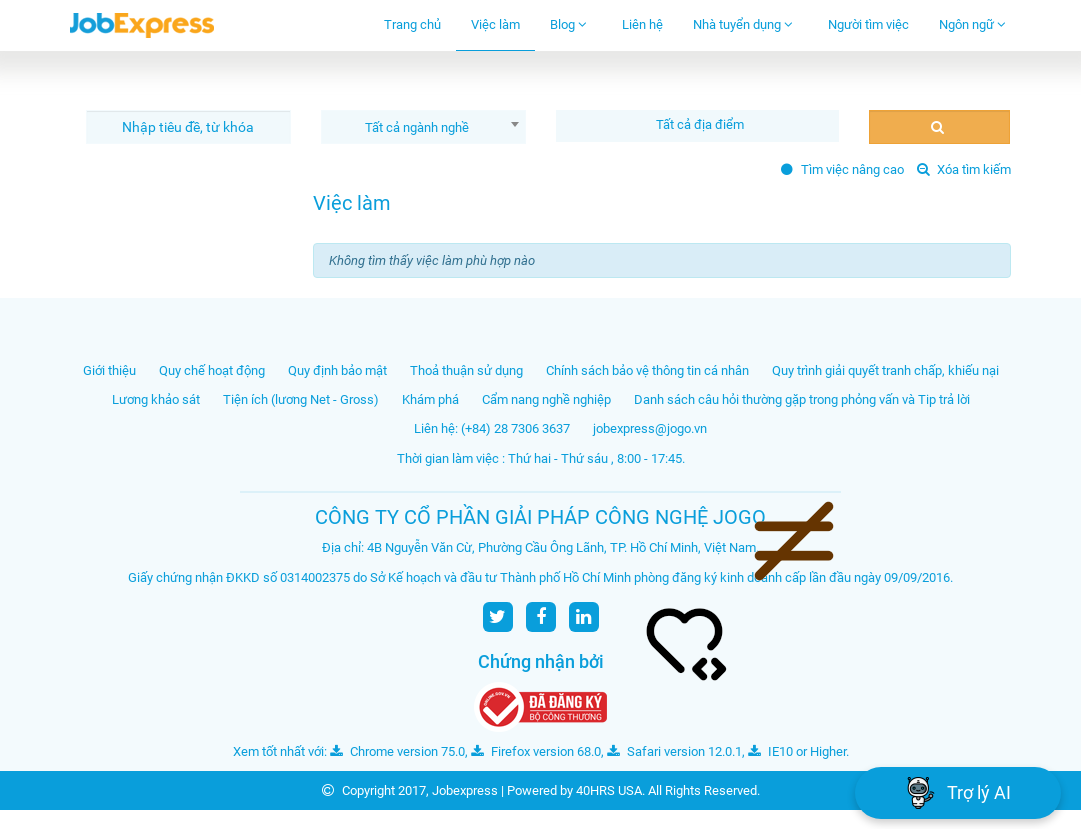 The width and height of the screenshot is (1081, 829). Describe the element at coordinates (794, 541) in the screenshot. I see `indicates values are not equal` at that location.